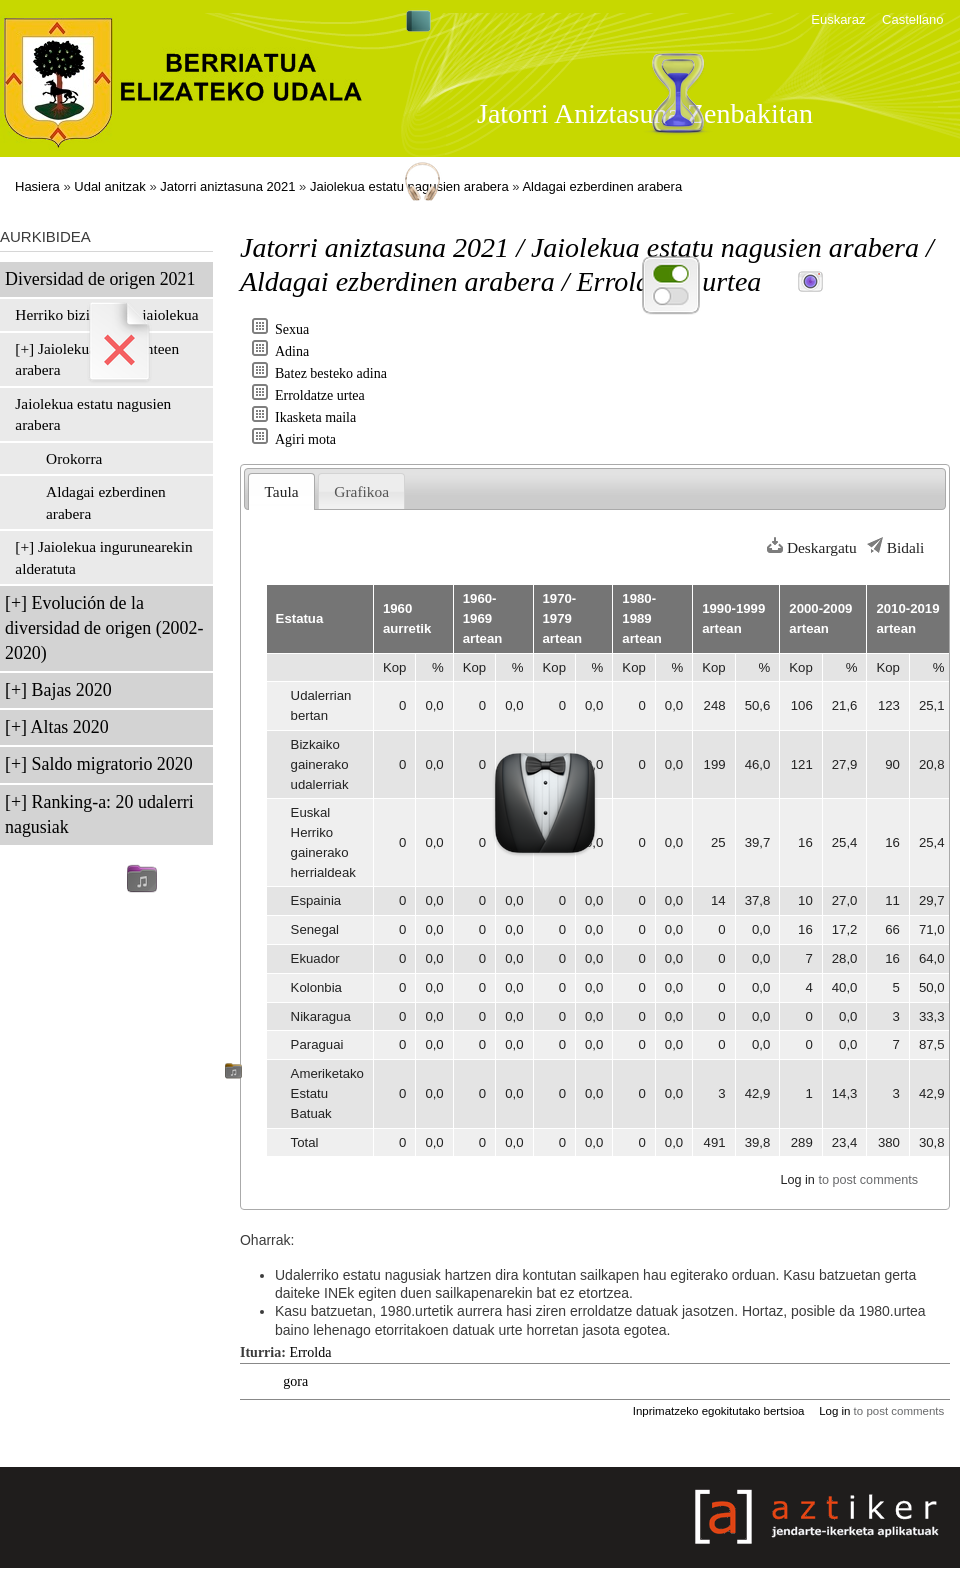  I want to click on view your screen time usage statistics, so click(678, 93).